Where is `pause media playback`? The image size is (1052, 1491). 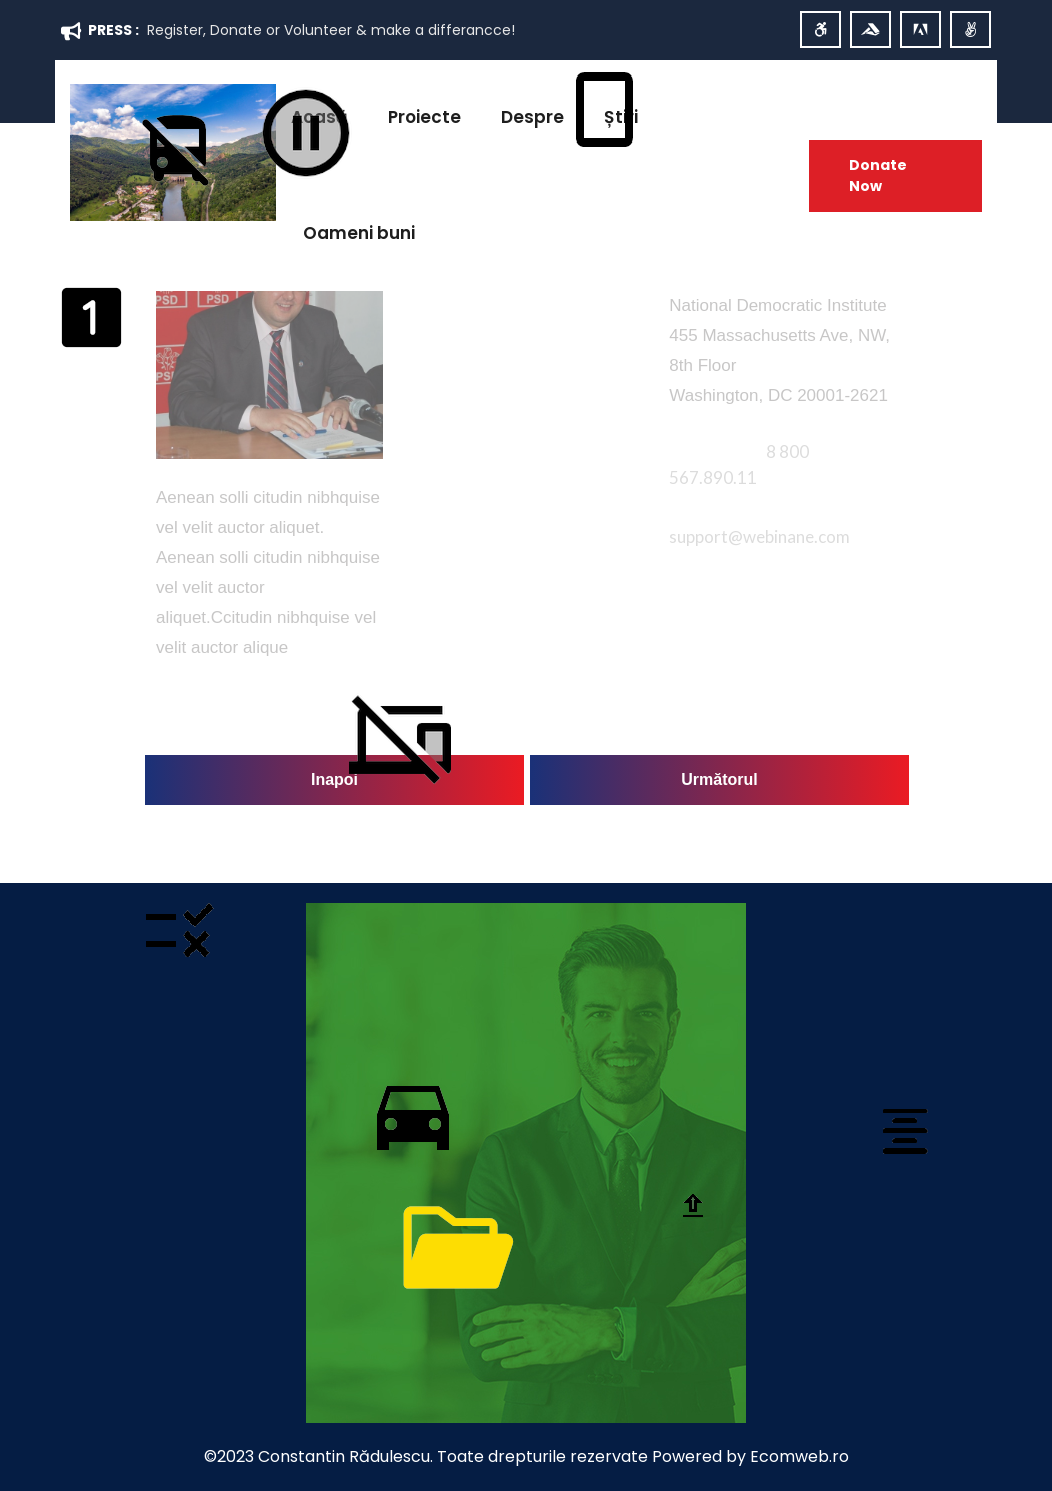
pause media playback is located at coordinates (306, 133).